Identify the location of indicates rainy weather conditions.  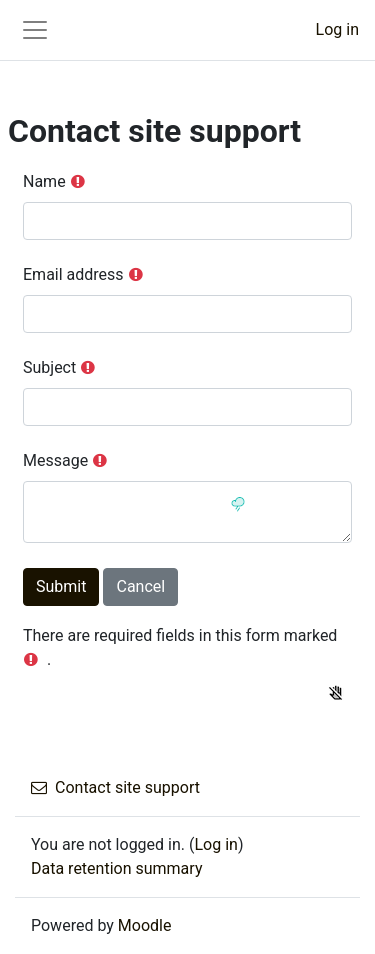
(238, 504).